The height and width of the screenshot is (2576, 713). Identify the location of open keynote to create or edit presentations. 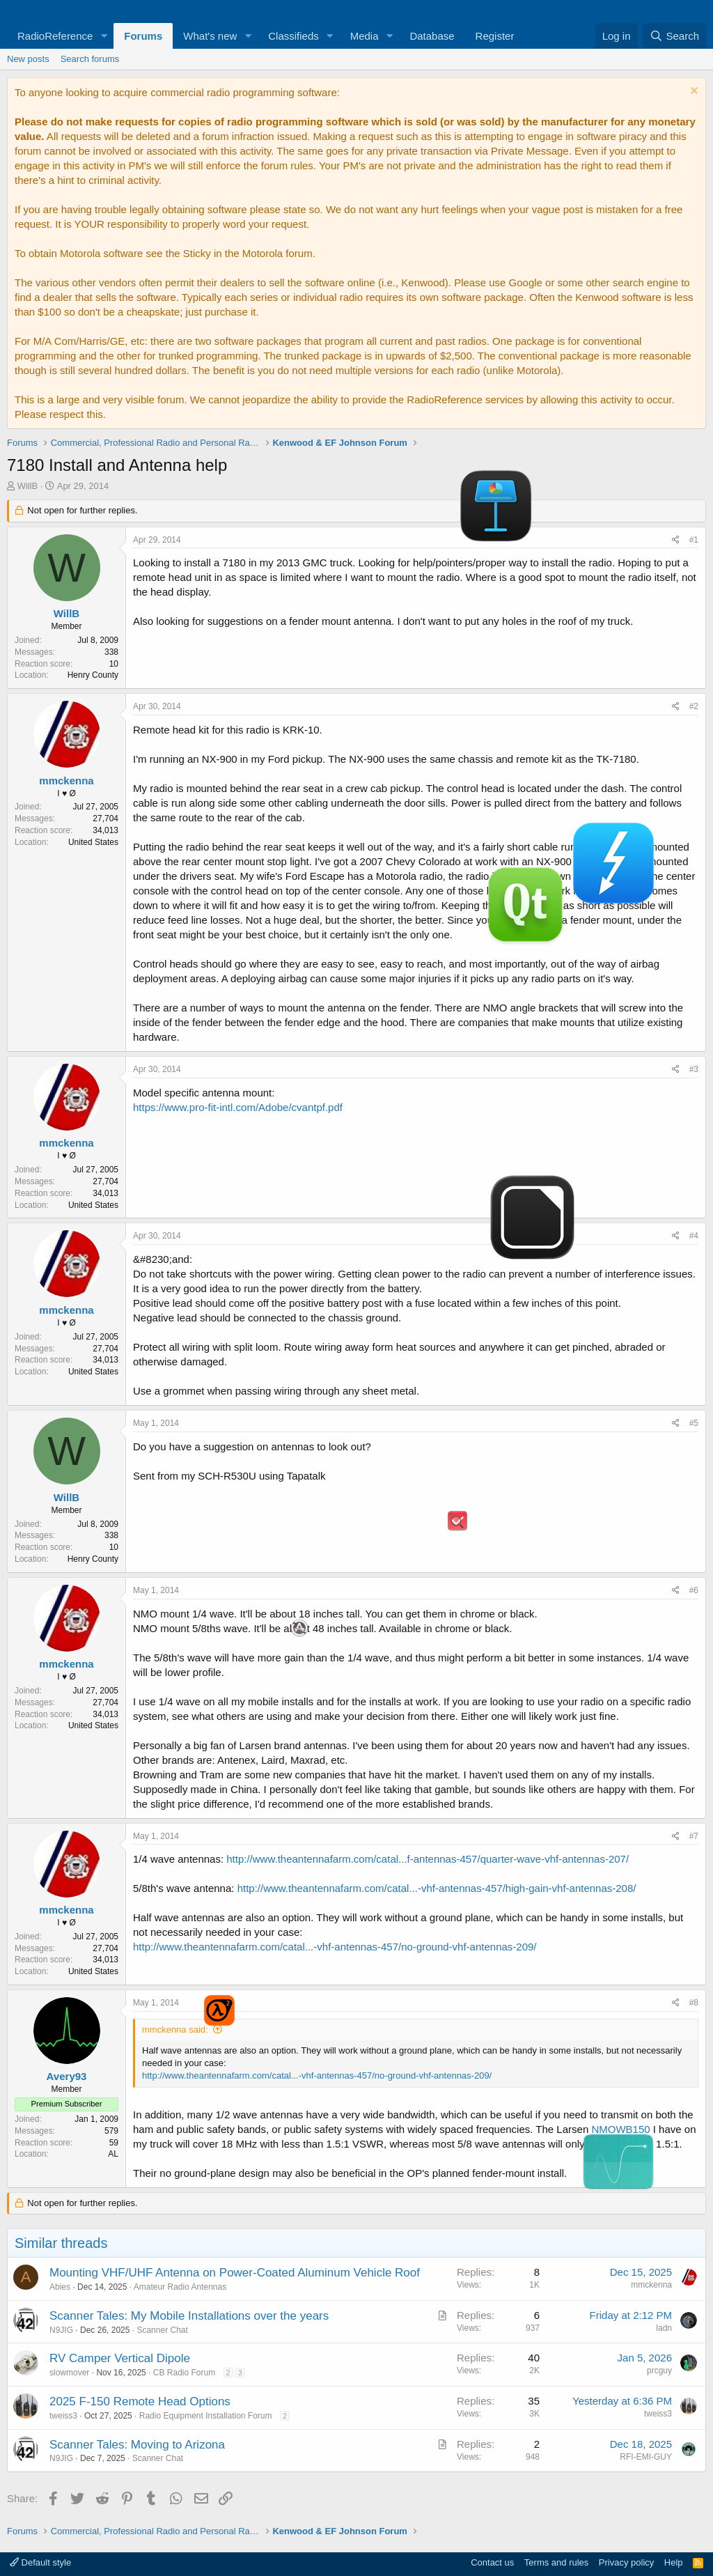
(496, 506).